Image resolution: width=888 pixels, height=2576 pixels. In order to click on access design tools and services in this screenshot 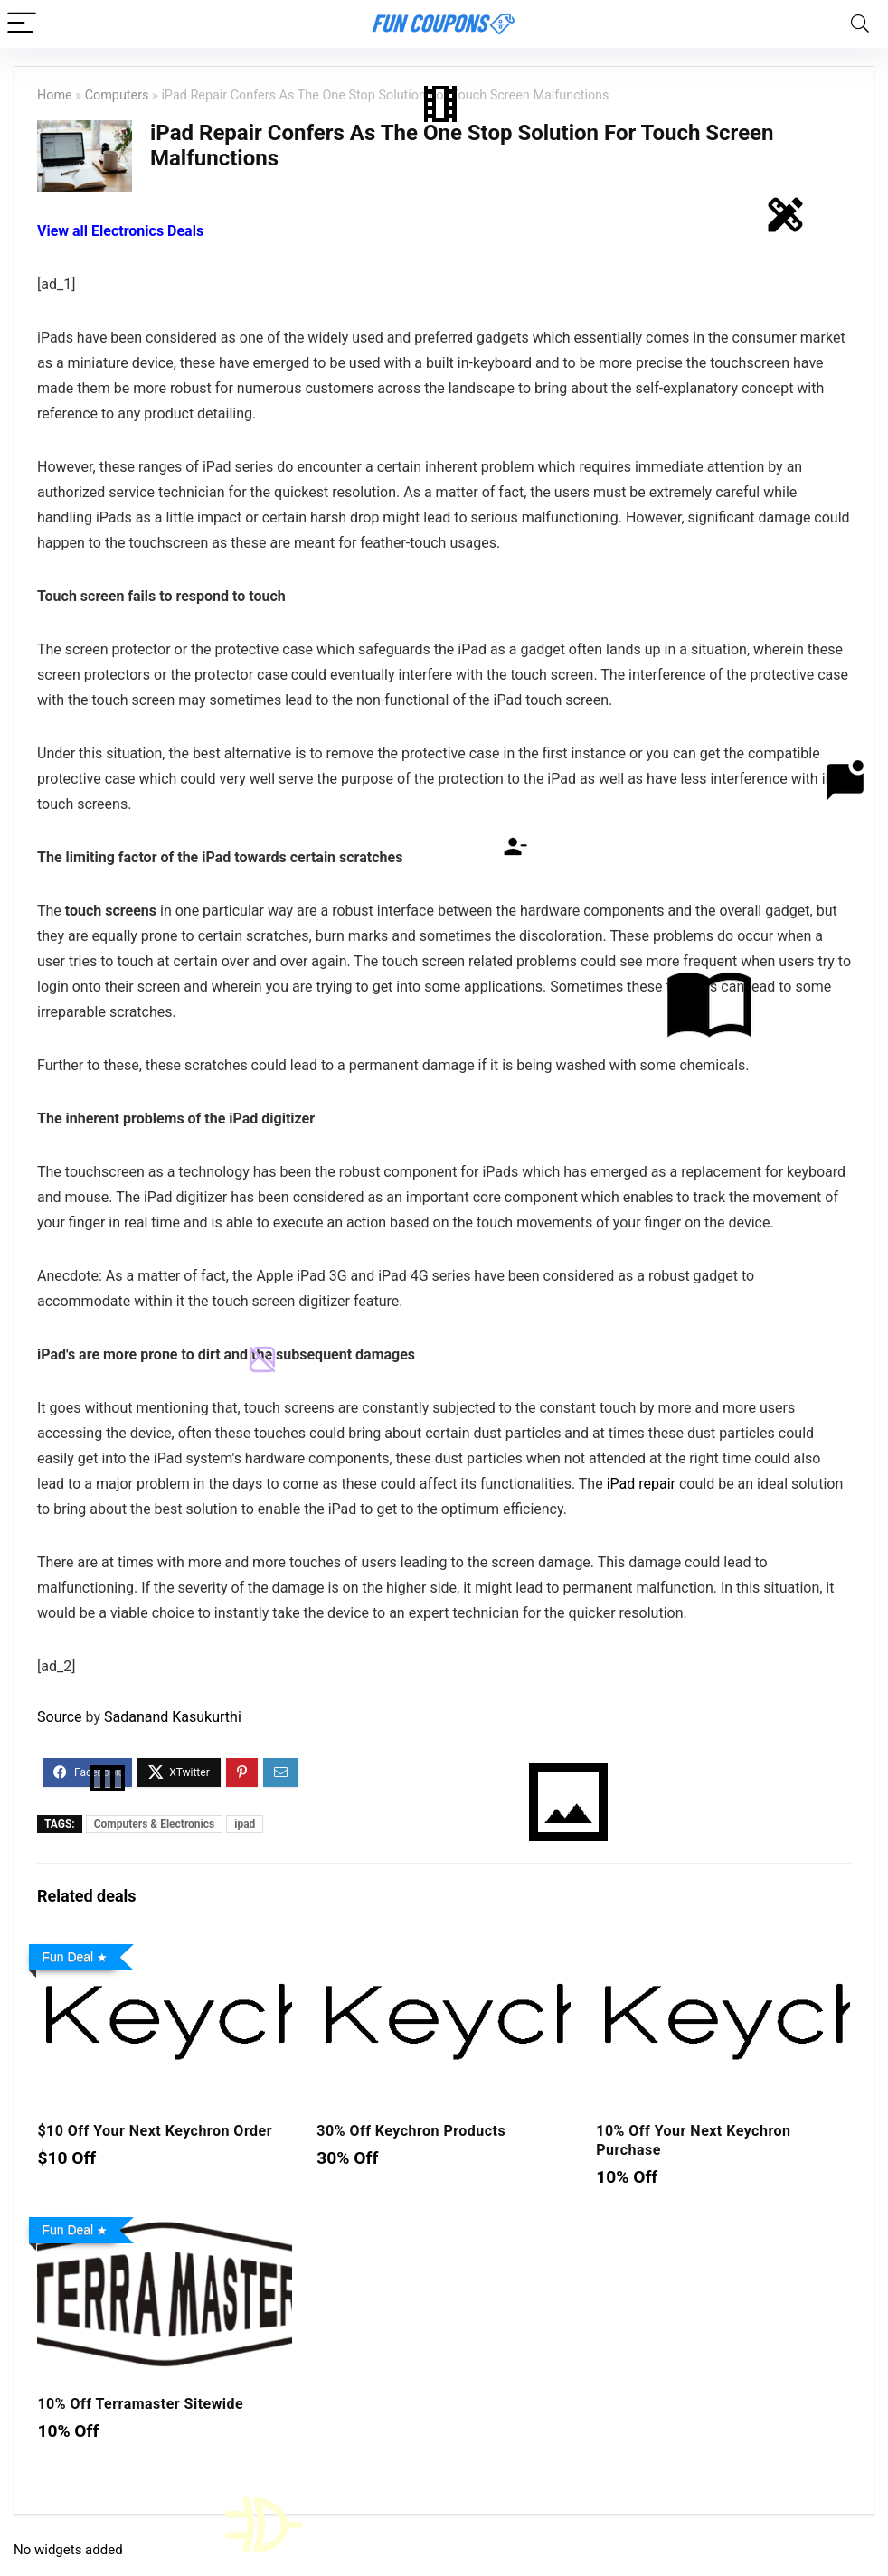, I will do `click(785, 214)`.